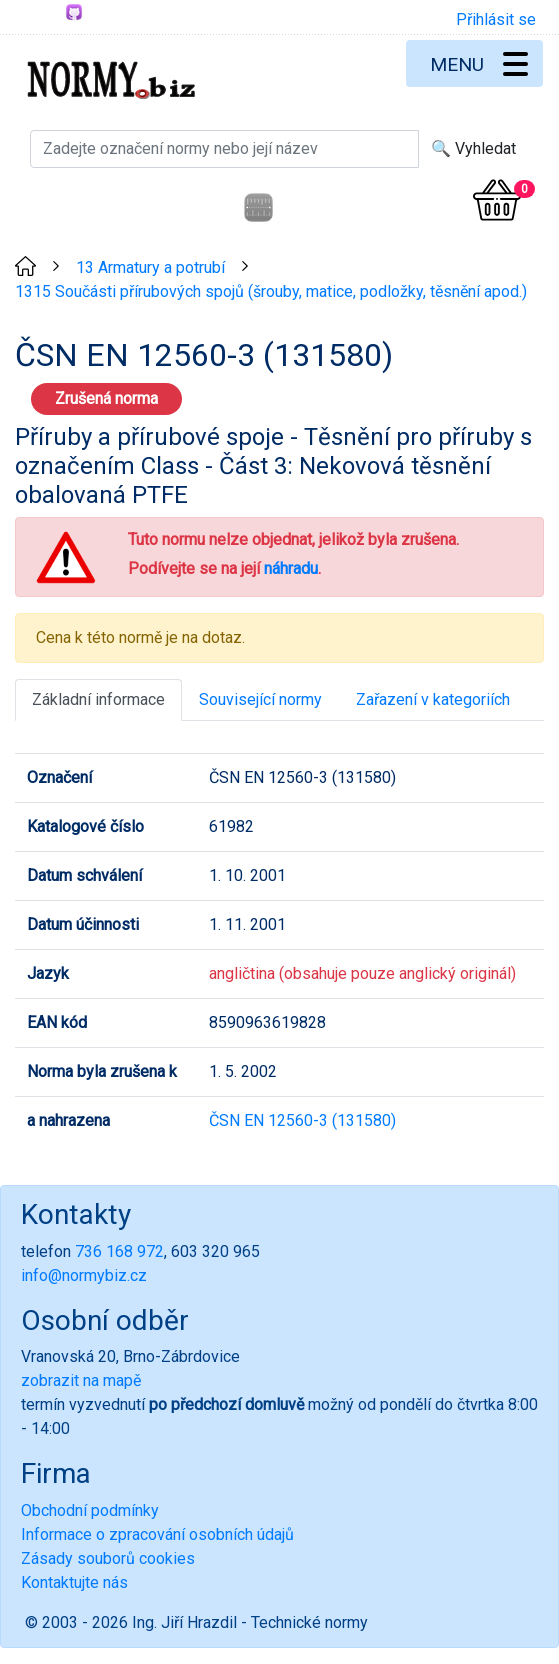 Image resolution: width=559 pixels, height=1664 pixels. I want to click on open GitHub Desktop app, so click(74, 12).